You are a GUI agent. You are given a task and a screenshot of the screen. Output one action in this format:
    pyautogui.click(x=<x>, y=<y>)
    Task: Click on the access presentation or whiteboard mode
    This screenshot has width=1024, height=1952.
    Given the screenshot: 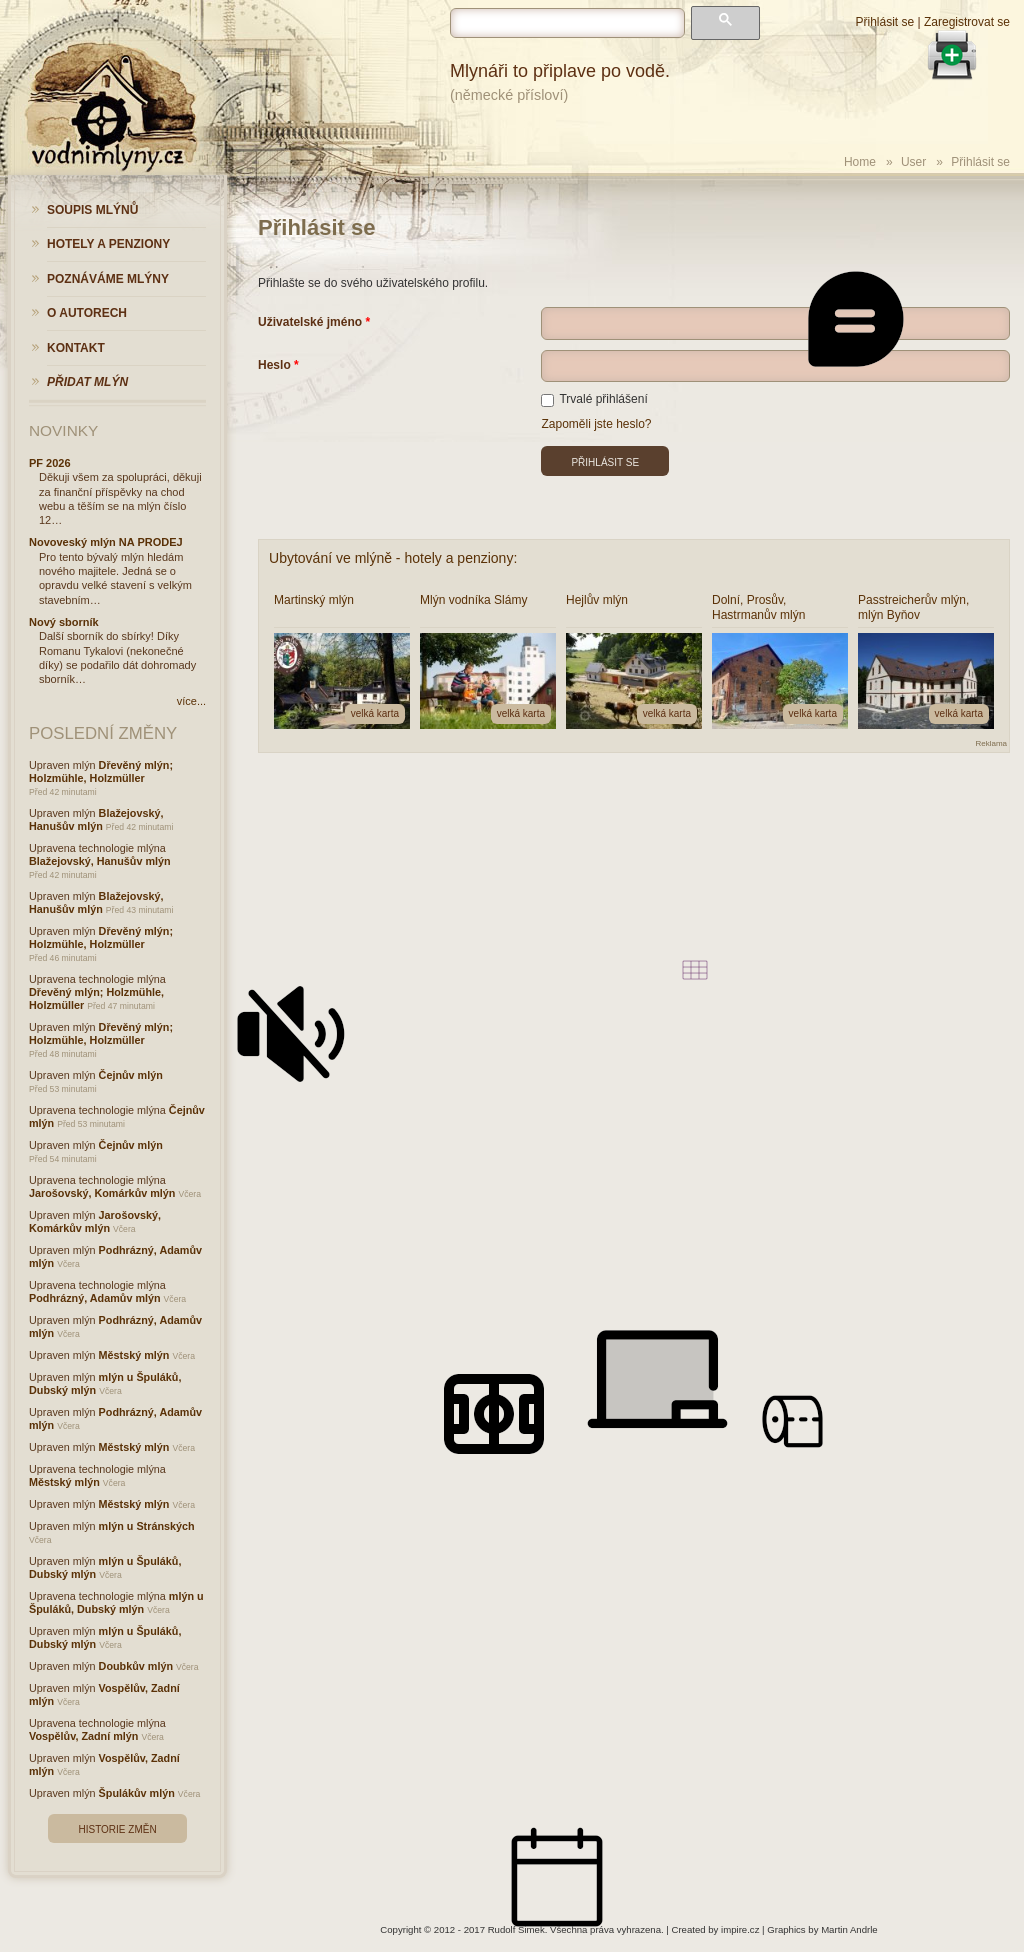 What is the action you would take?
    pyautogui.click(x=657, y=1381)
    